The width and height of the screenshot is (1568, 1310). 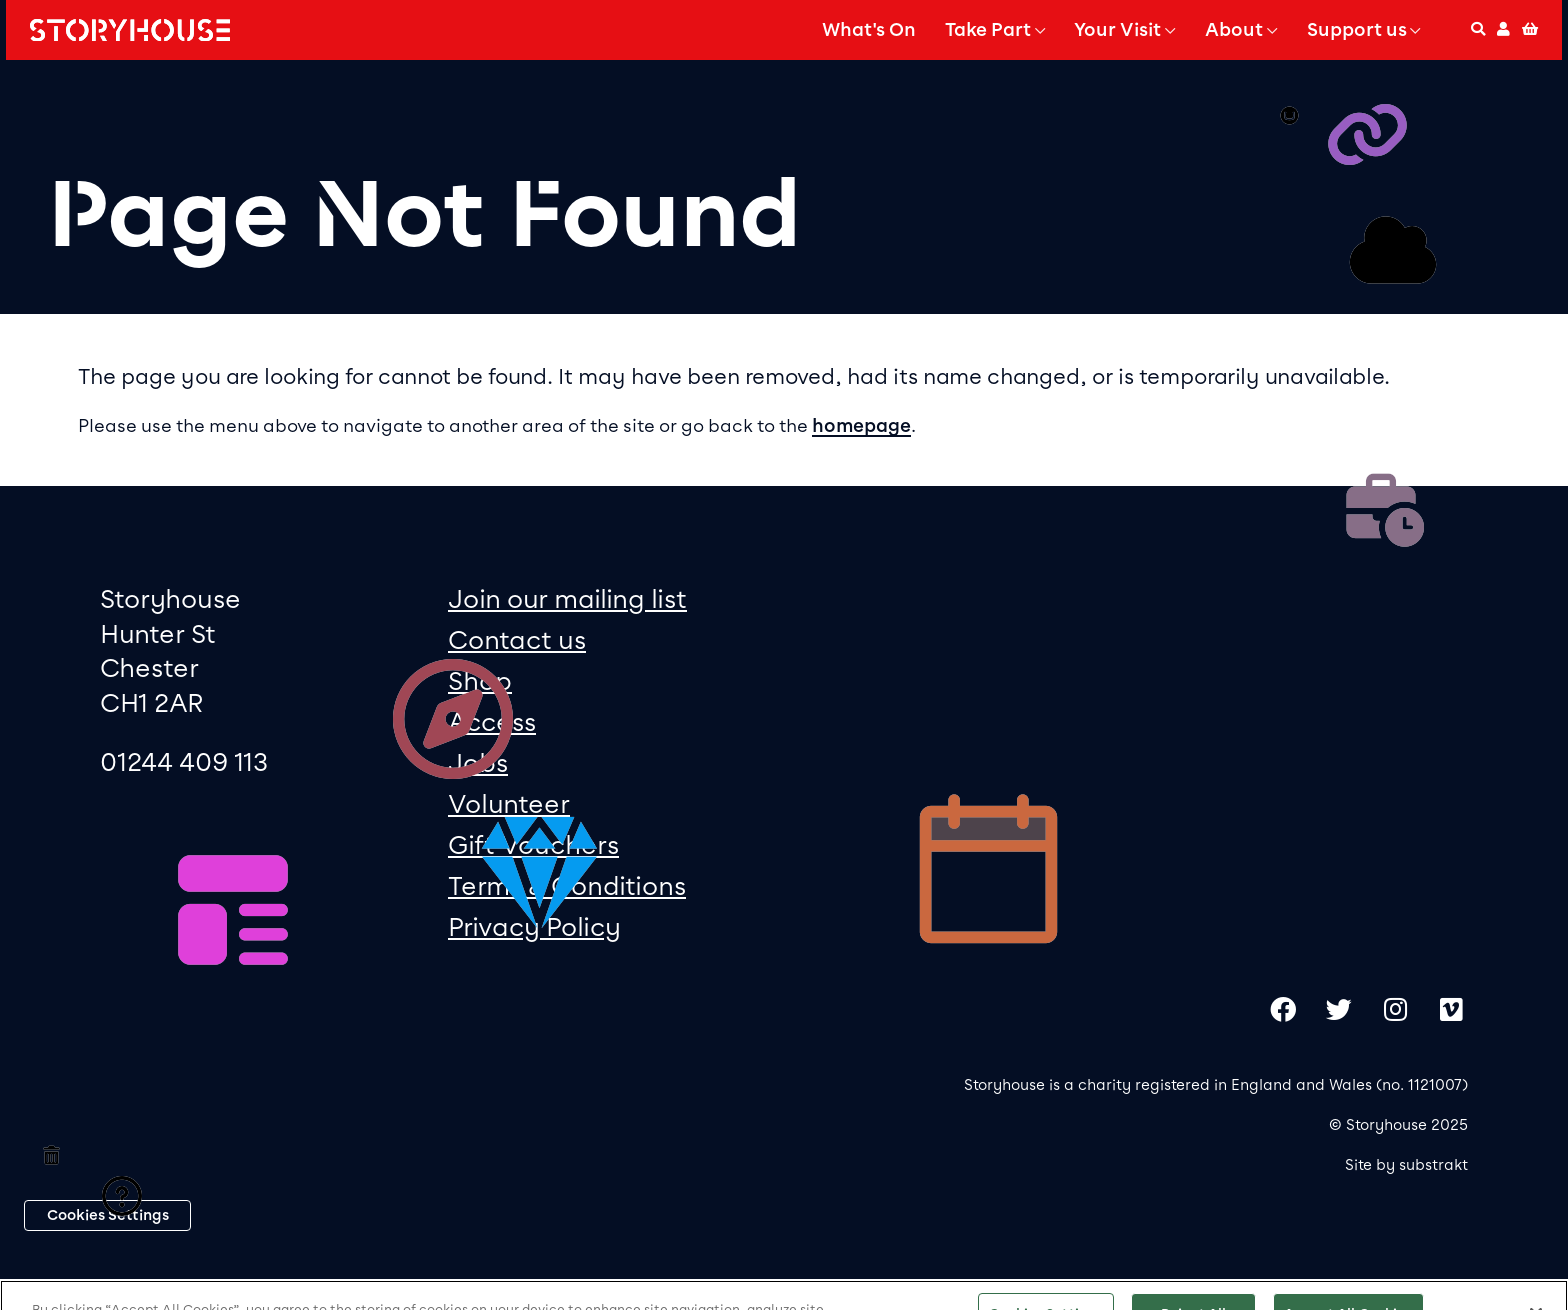 I want to click on access help or support, so click(x=122, y=1196).